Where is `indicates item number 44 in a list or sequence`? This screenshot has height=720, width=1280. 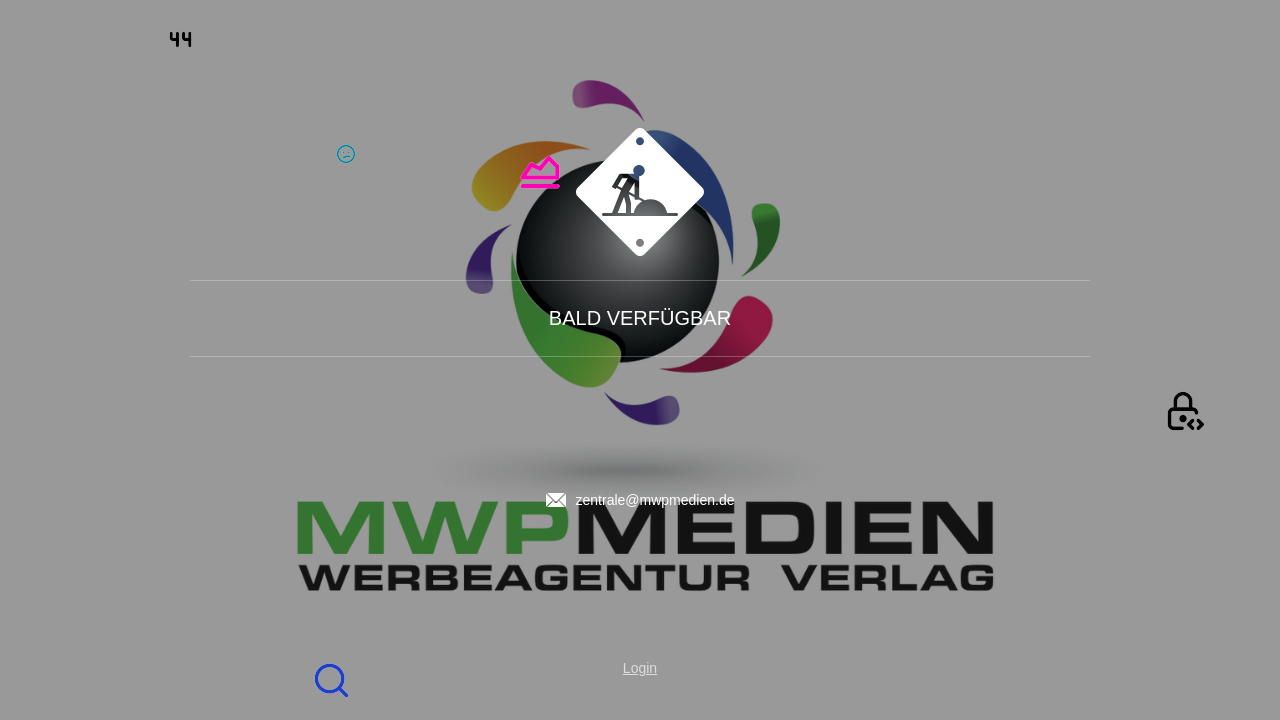 indicates item number 44 in a list or sequence is located at coordinates (180, 39).